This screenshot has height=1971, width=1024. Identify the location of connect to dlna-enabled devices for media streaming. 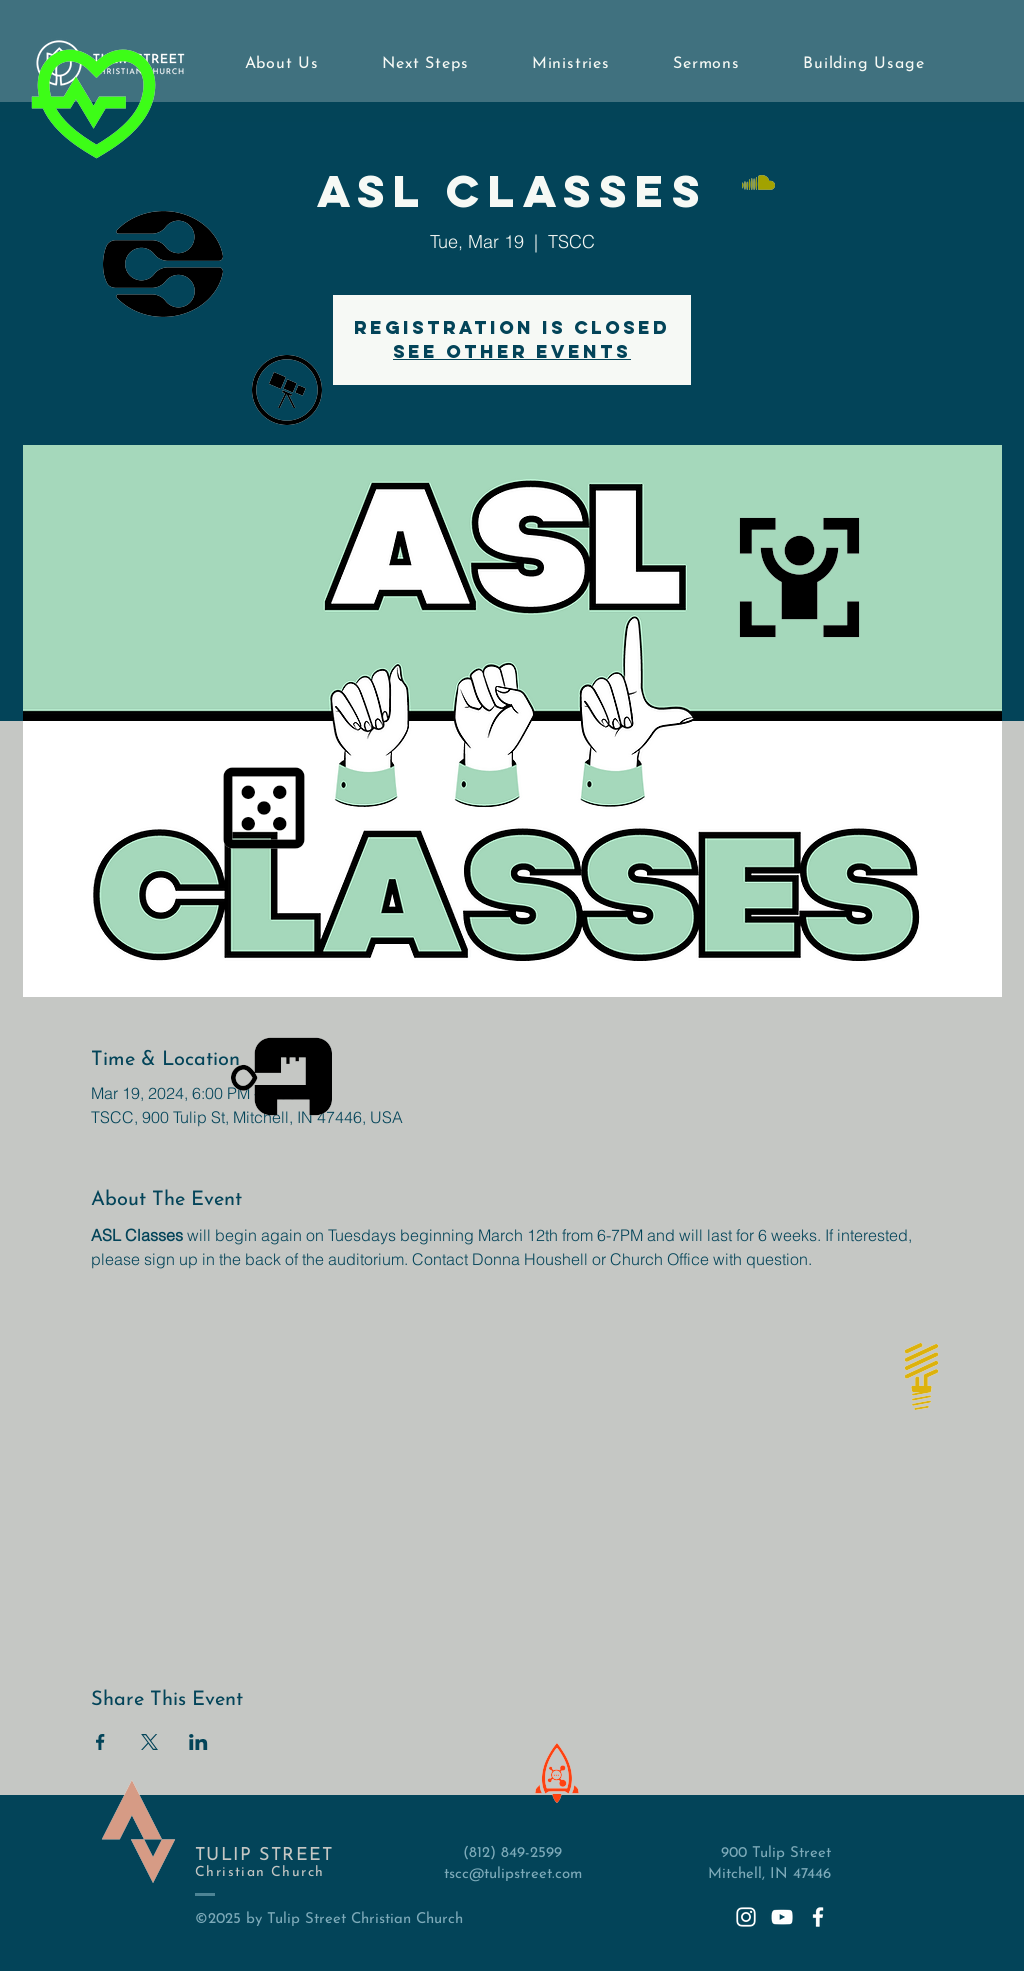
(163, 264).